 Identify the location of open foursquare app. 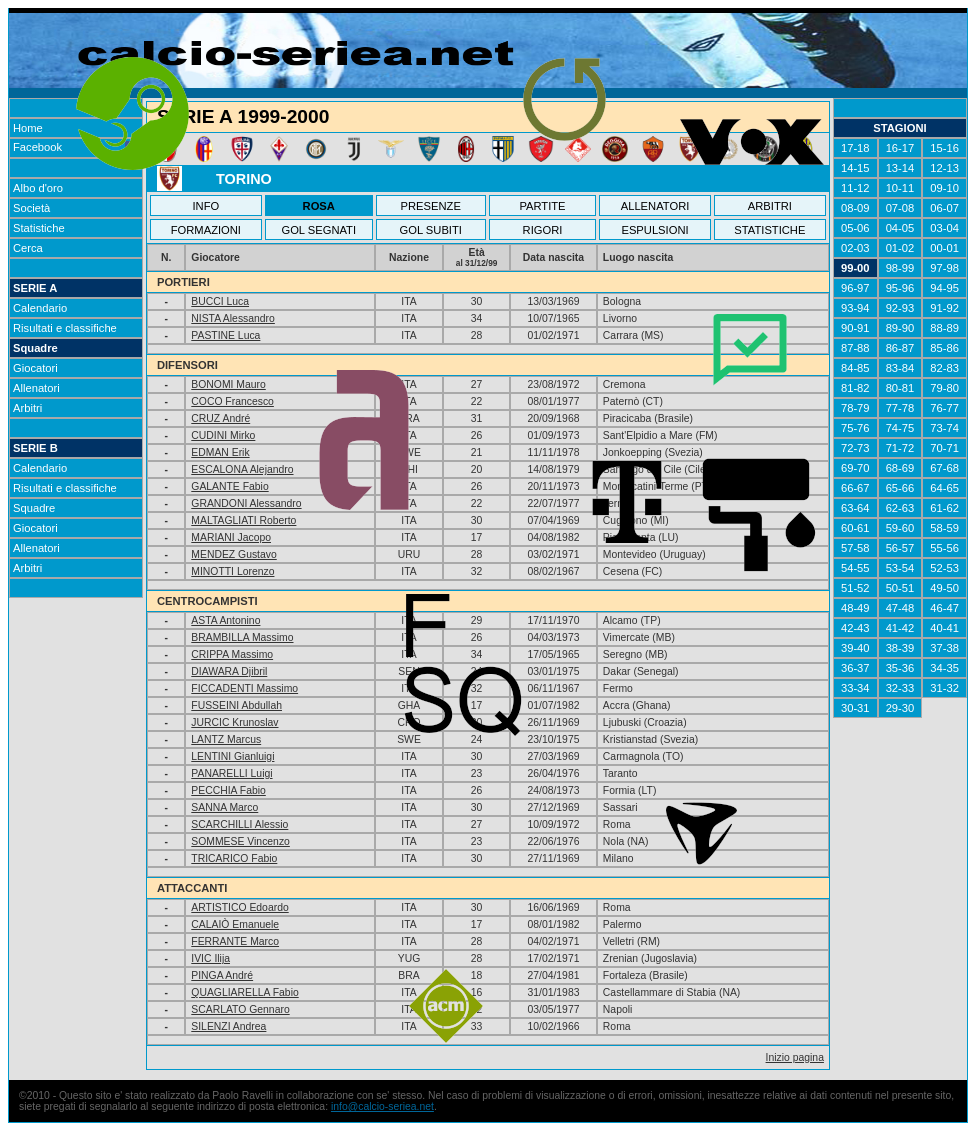
(463, 665).